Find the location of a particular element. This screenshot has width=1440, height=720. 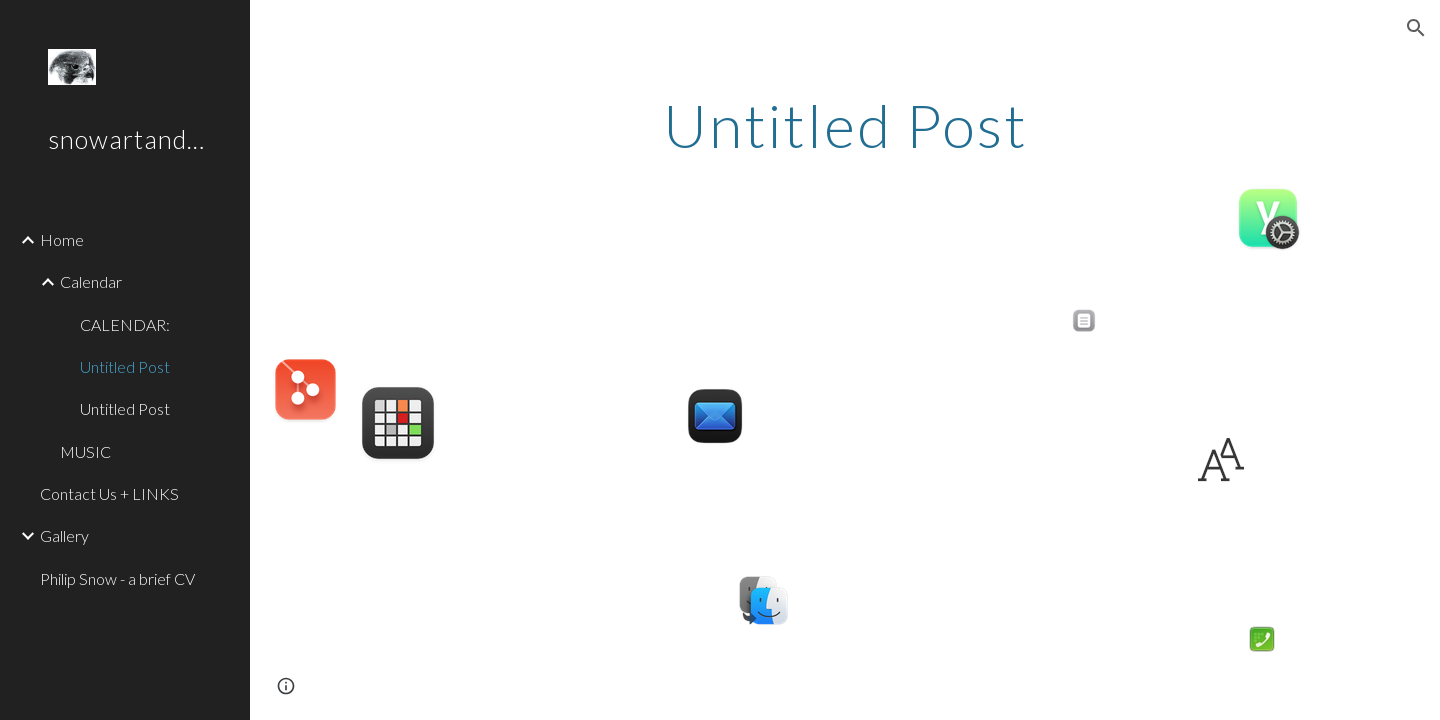

open hitori puzzle game is located at coordinates (398, 423).